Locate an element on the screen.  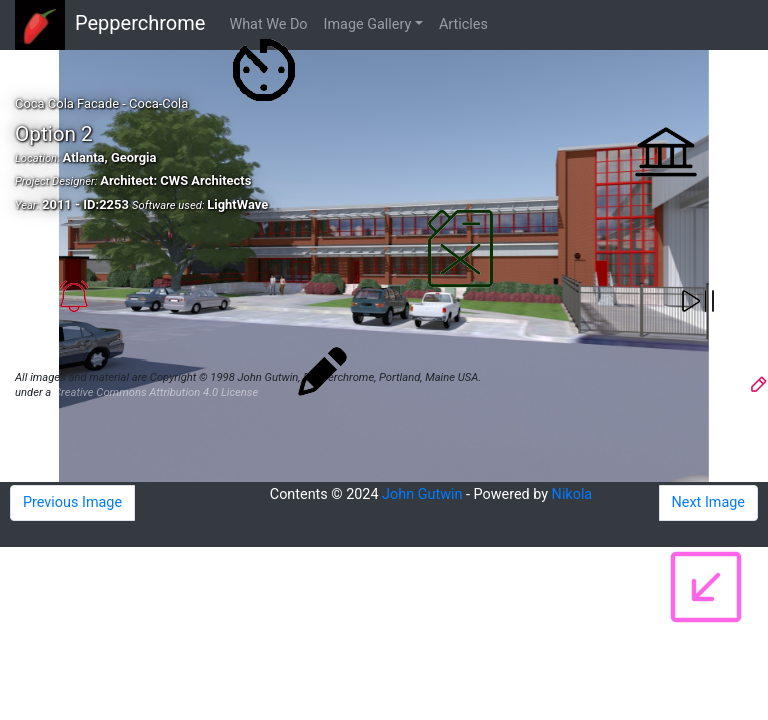
access banking or financial services is located at coordinates (666, 154).